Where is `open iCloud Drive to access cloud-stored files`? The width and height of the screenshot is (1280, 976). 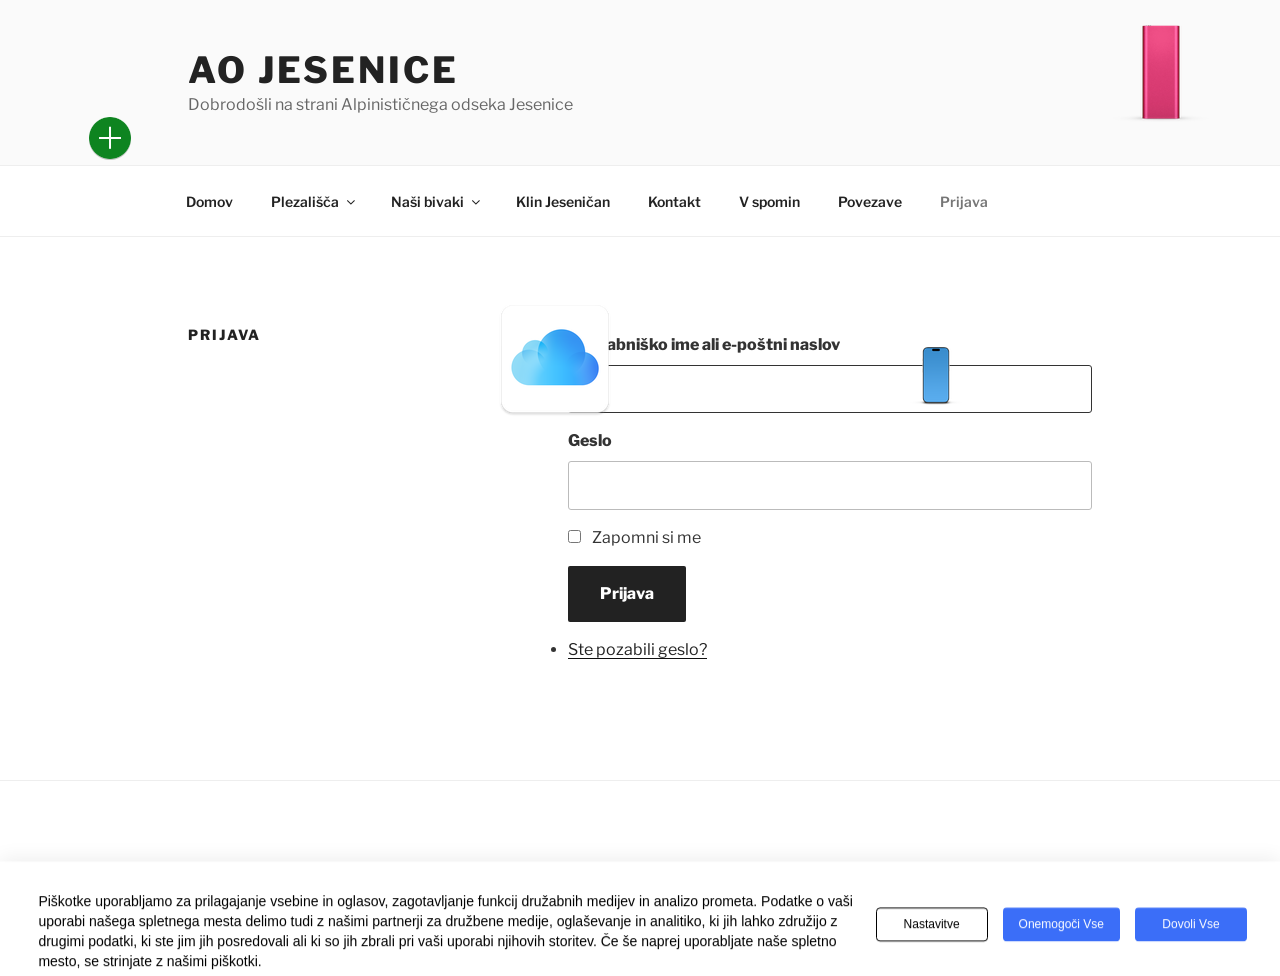 open iCloud Drive to access cloud-stored files is located at coordinates (555, 359).